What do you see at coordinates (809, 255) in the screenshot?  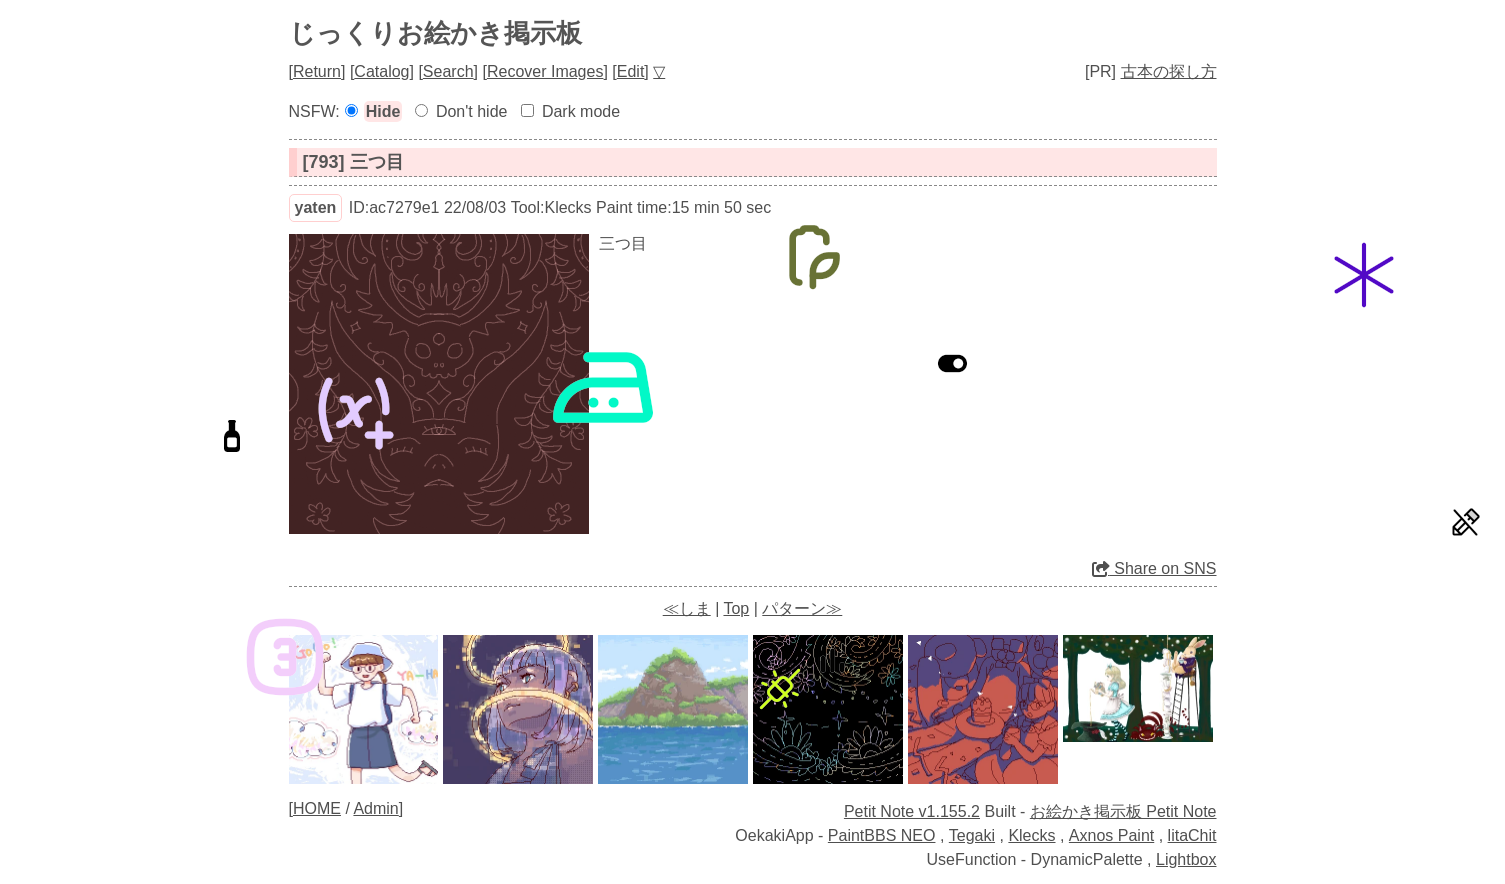 I see `battery eco mode enabled` at bounding box center [809, 255].